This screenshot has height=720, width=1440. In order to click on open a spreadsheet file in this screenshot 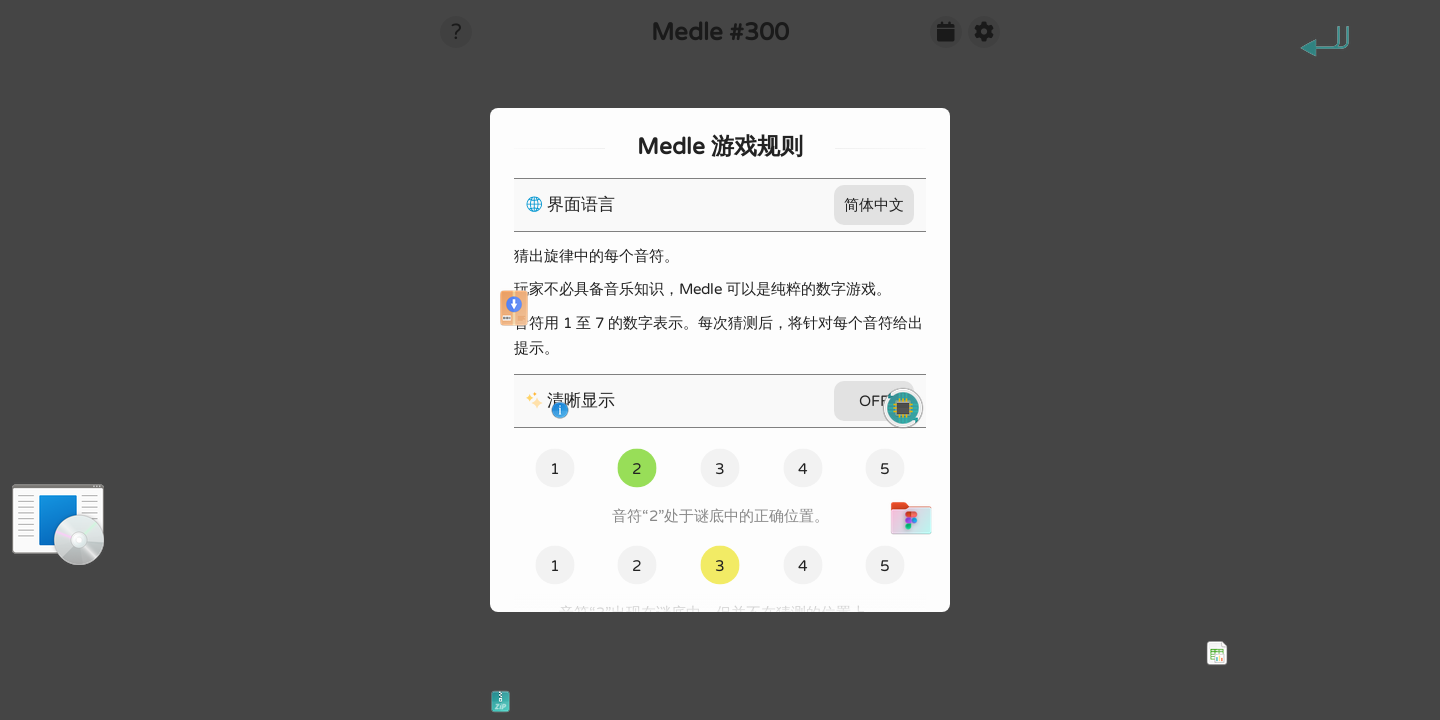, I will do `click(1217, 653)`.